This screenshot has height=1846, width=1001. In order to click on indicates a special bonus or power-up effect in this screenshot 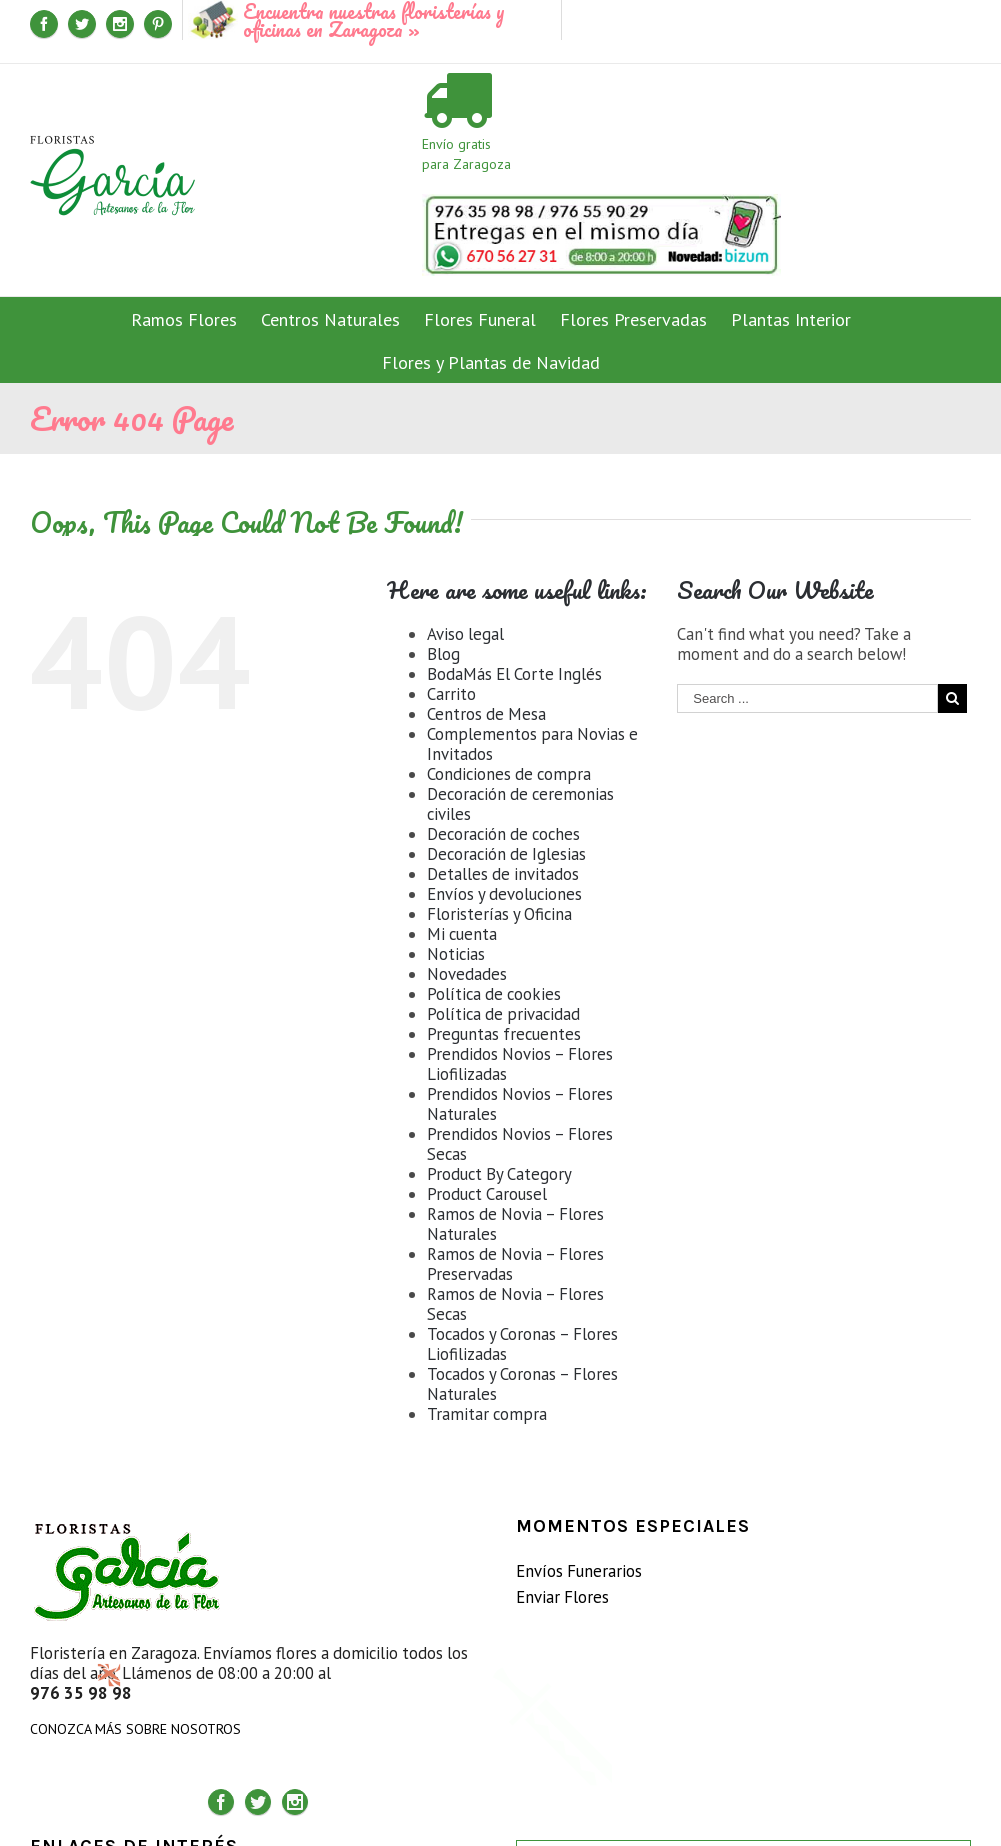, I will do `click(109, 1675)`.